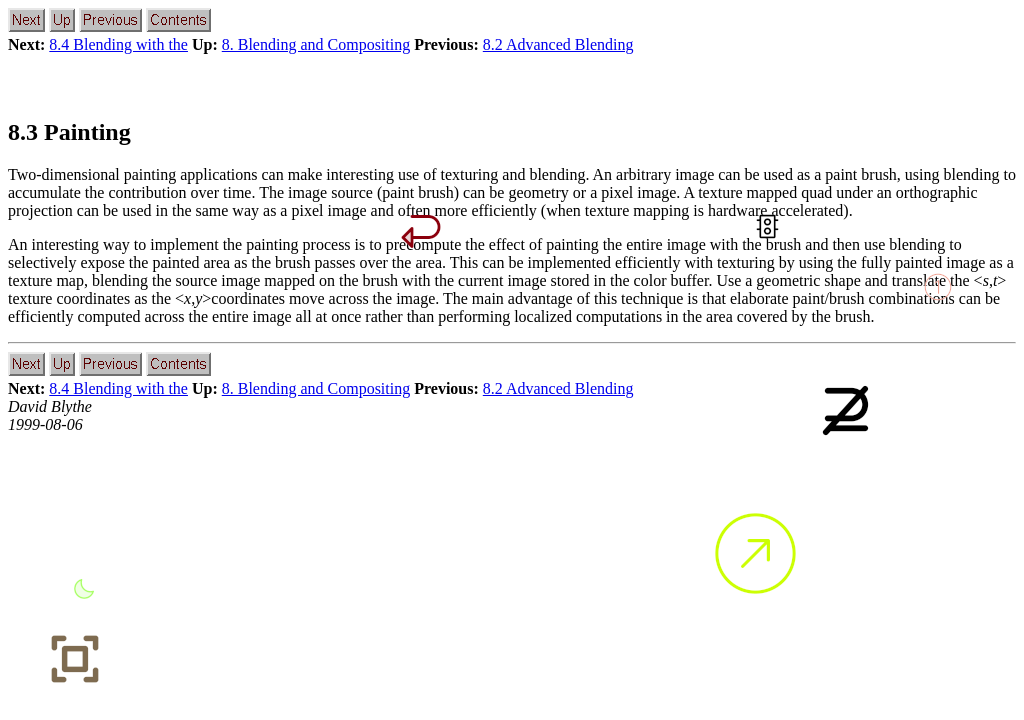  What do you see at coordinates (75, 659) in the screenshot?
I see `scan a QR code or barcode` at bounding box center [75, 659].